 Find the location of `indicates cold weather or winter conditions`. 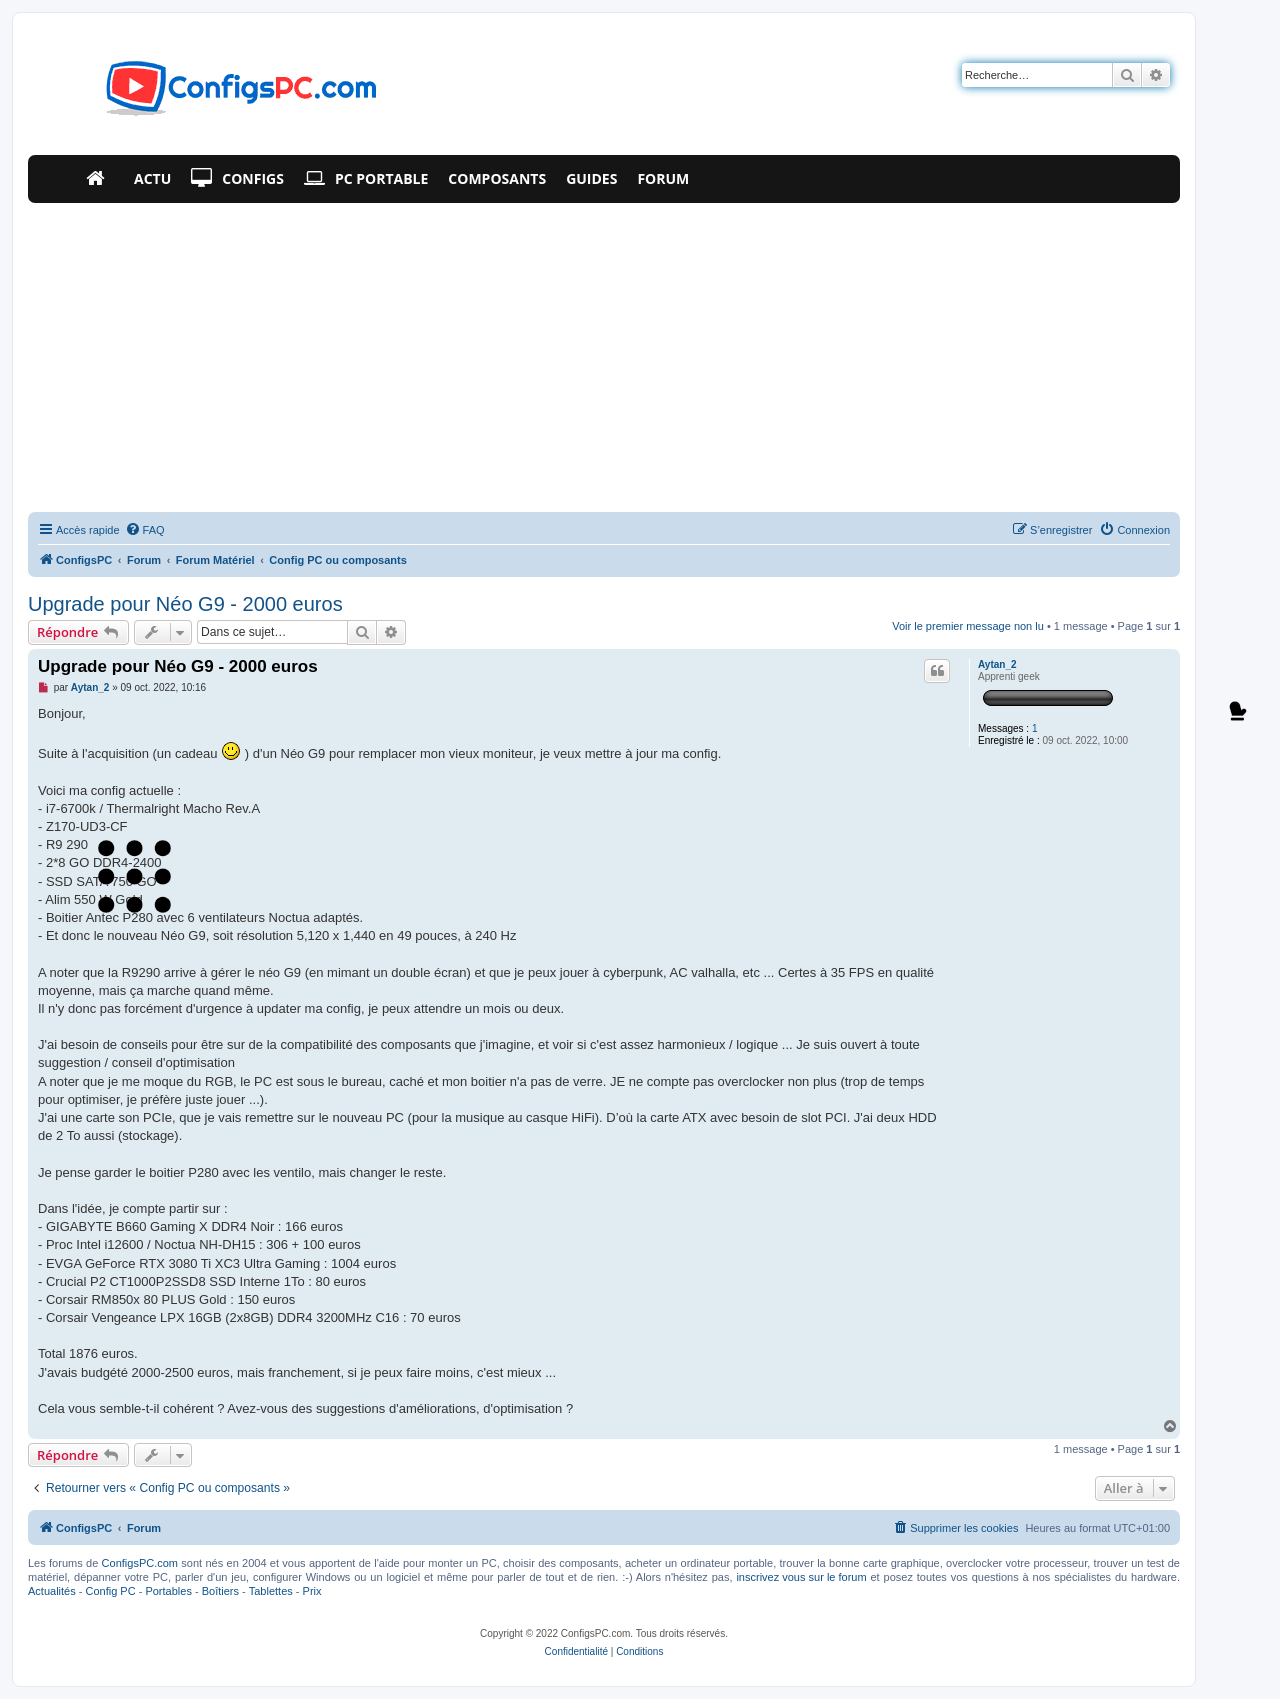

indicates cold weather or winter conditions is located at coordinates (1238, 711).